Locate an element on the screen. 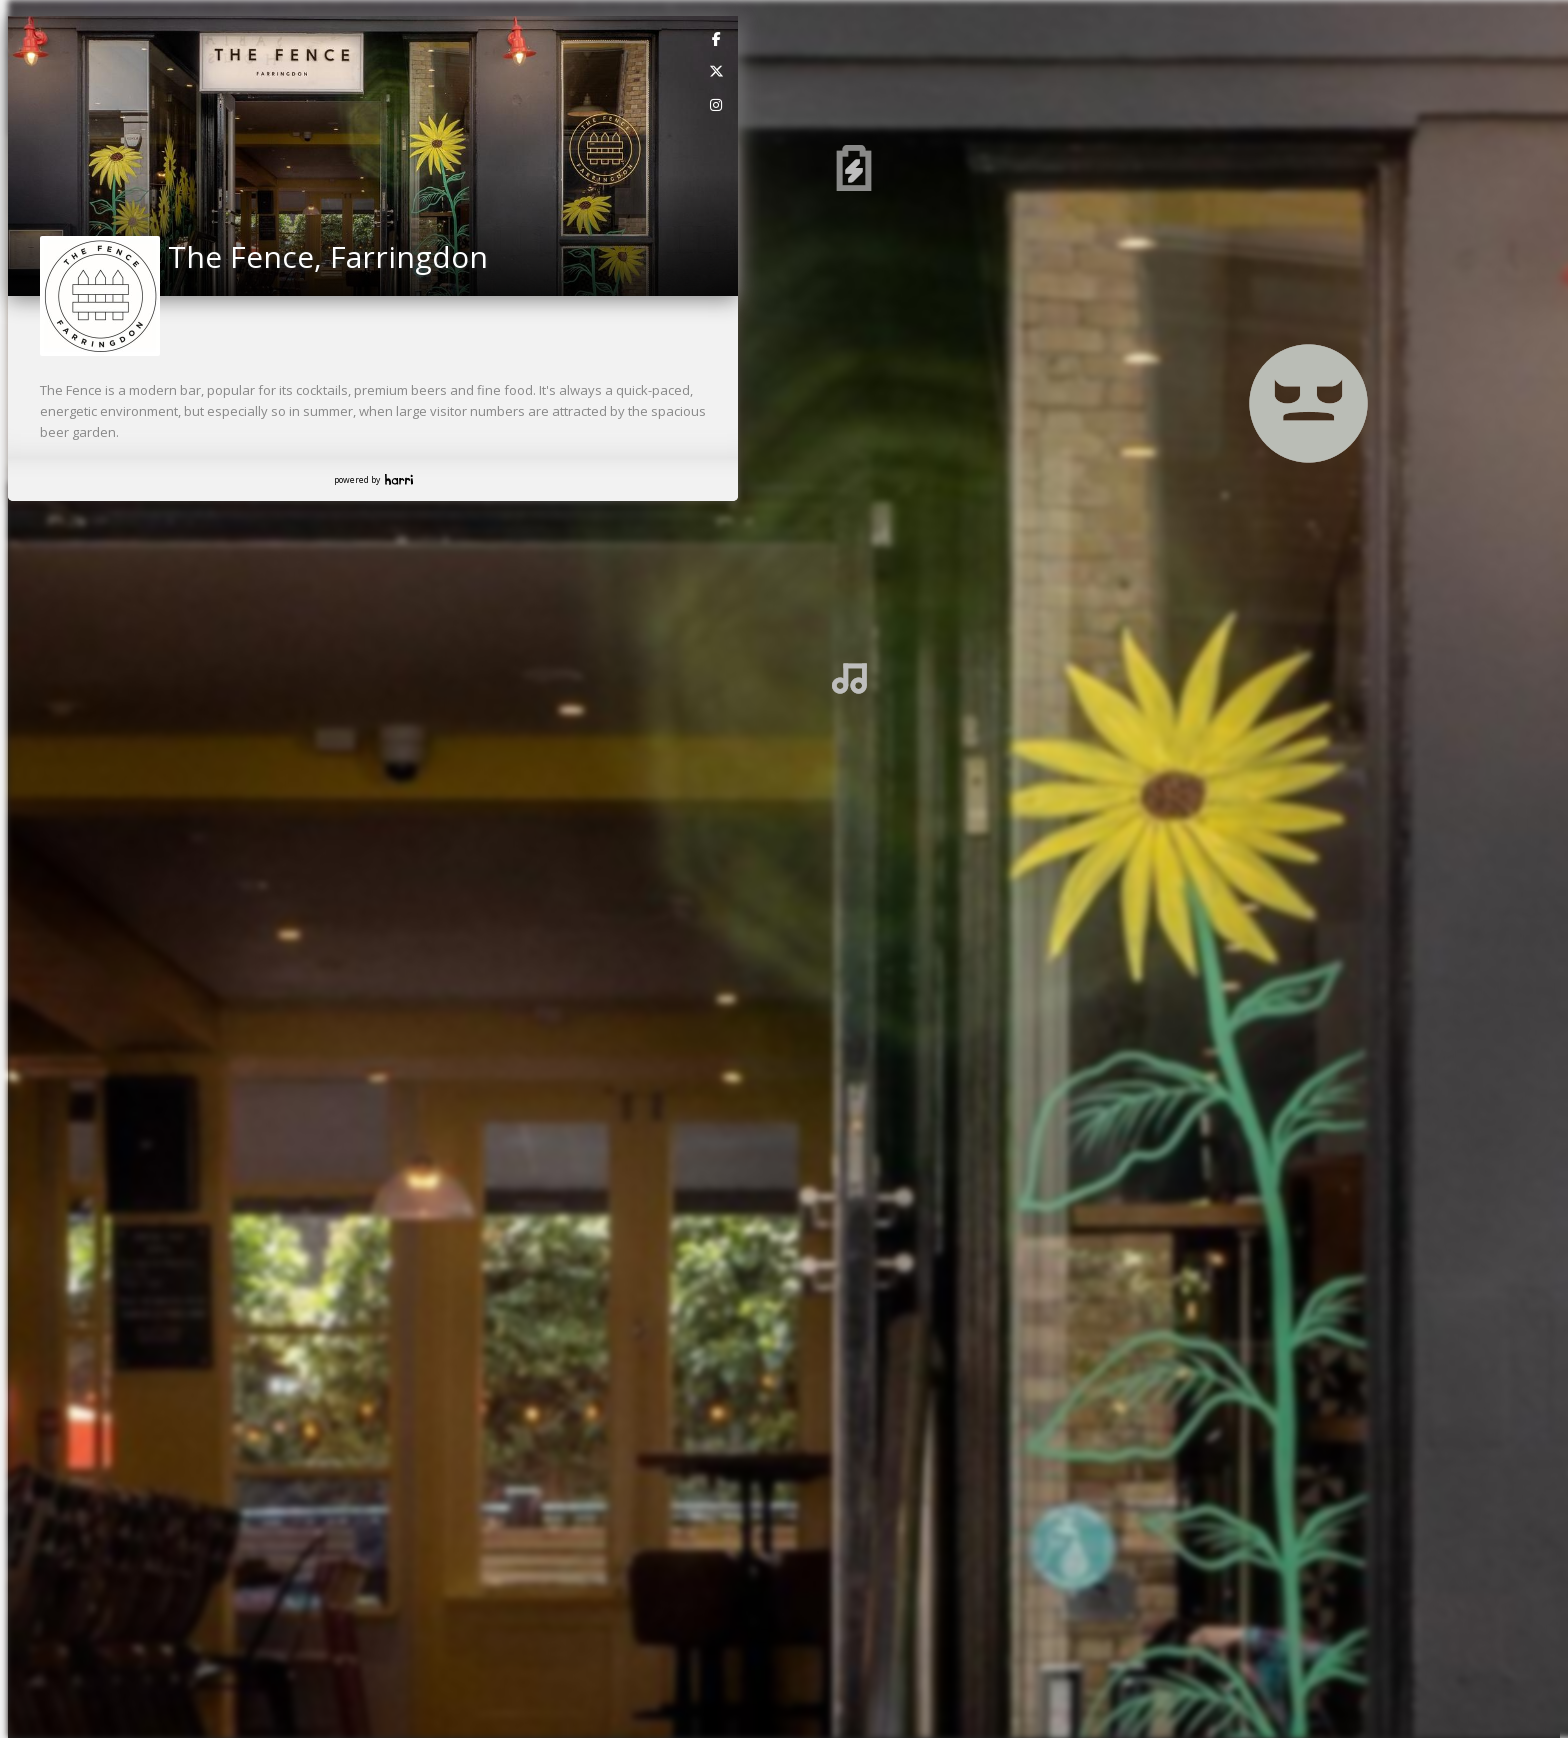 This screenshot has height=1738, width=1568. indicates battery is fully charged is located at coordinates (854, 168).